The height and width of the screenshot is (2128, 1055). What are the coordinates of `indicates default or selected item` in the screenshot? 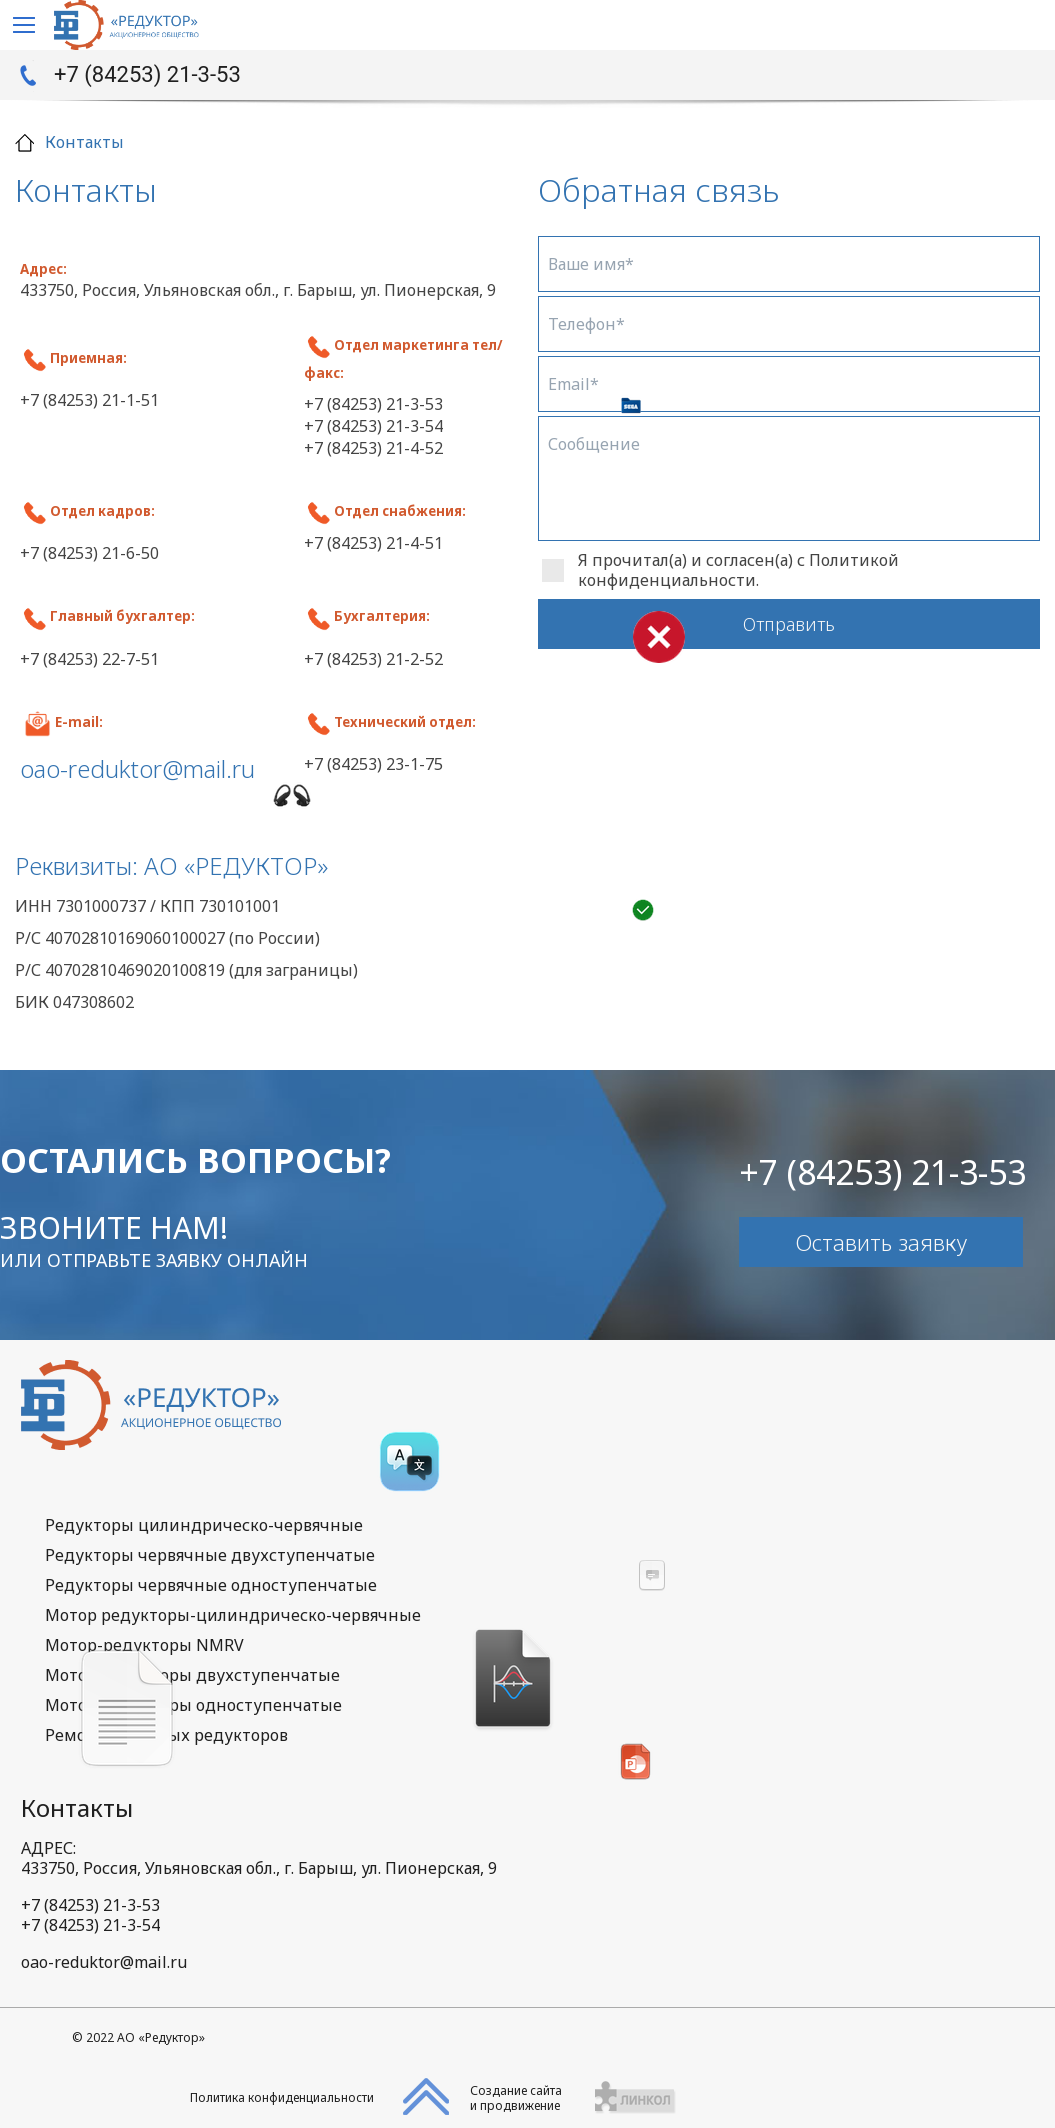 It's located at (643, 910).